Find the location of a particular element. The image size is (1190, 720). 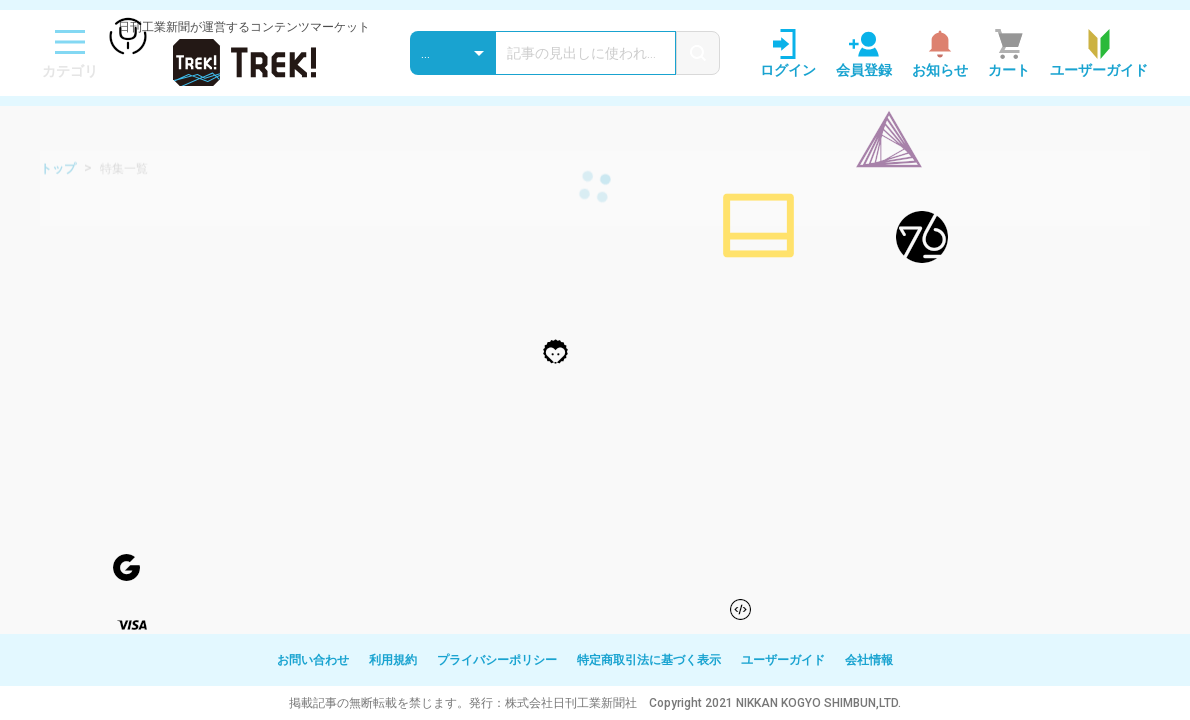

bity cryptocurrency exchange logo is located at coordinates (128, 37).